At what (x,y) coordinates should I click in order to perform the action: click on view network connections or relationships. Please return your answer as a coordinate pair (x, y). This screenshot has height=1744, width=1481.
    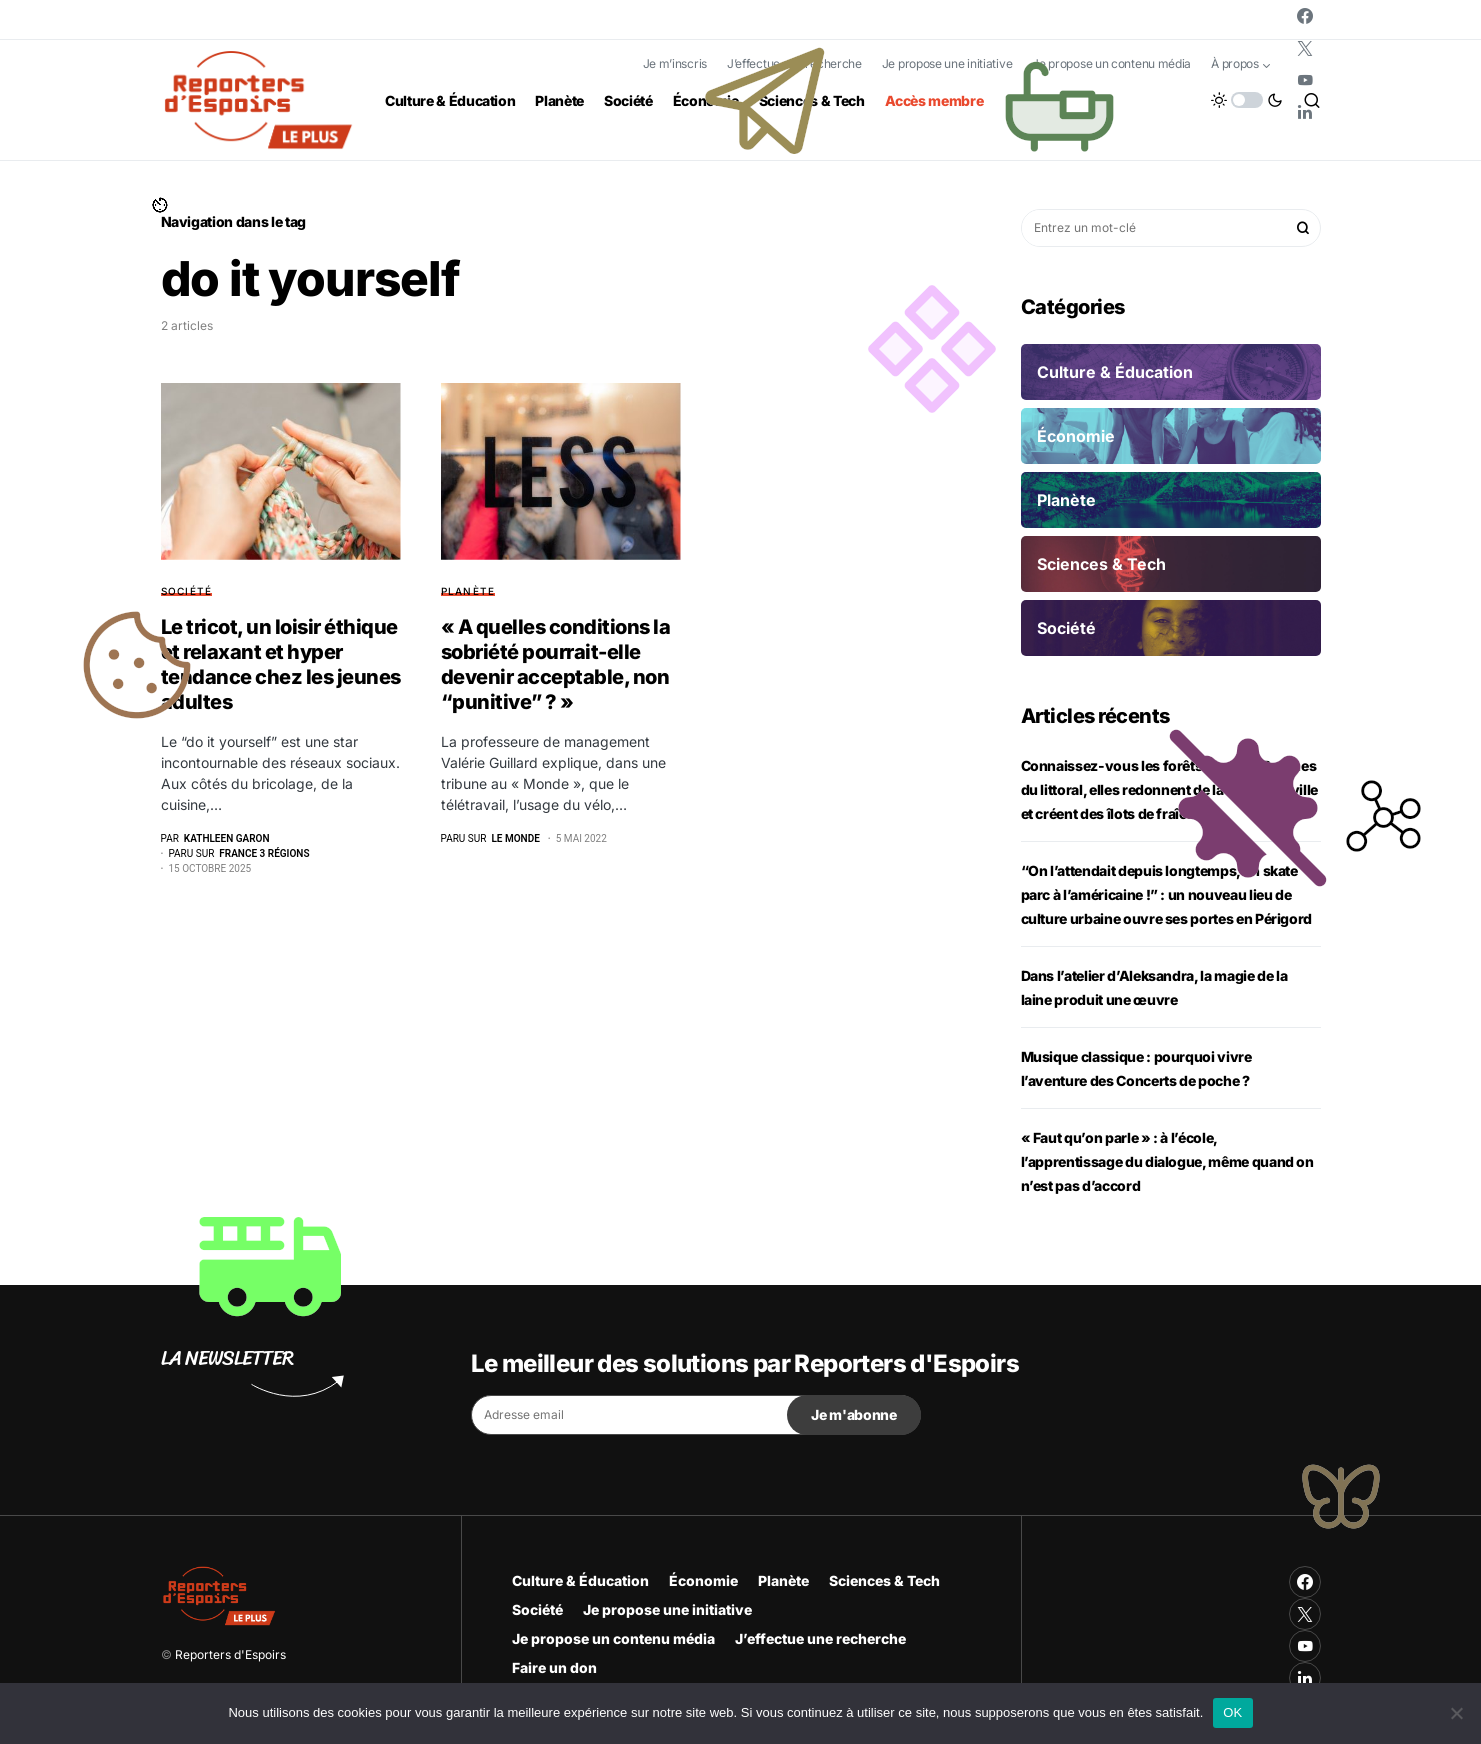
    Looking at the image, I should click on (1383, 817).